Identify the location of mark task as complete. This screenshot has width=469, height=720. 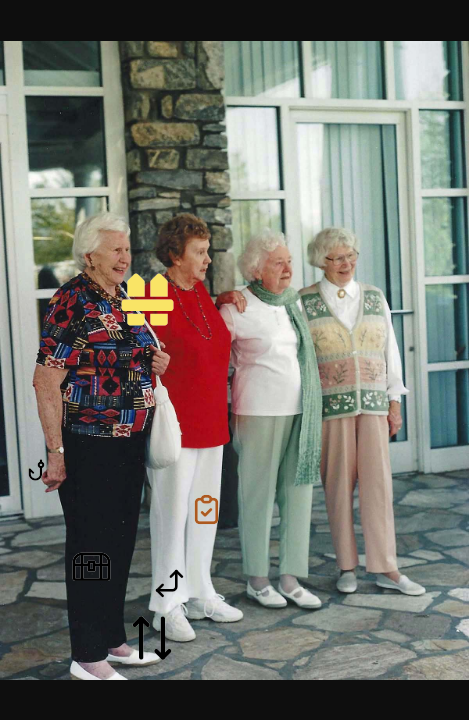
(206, 509).